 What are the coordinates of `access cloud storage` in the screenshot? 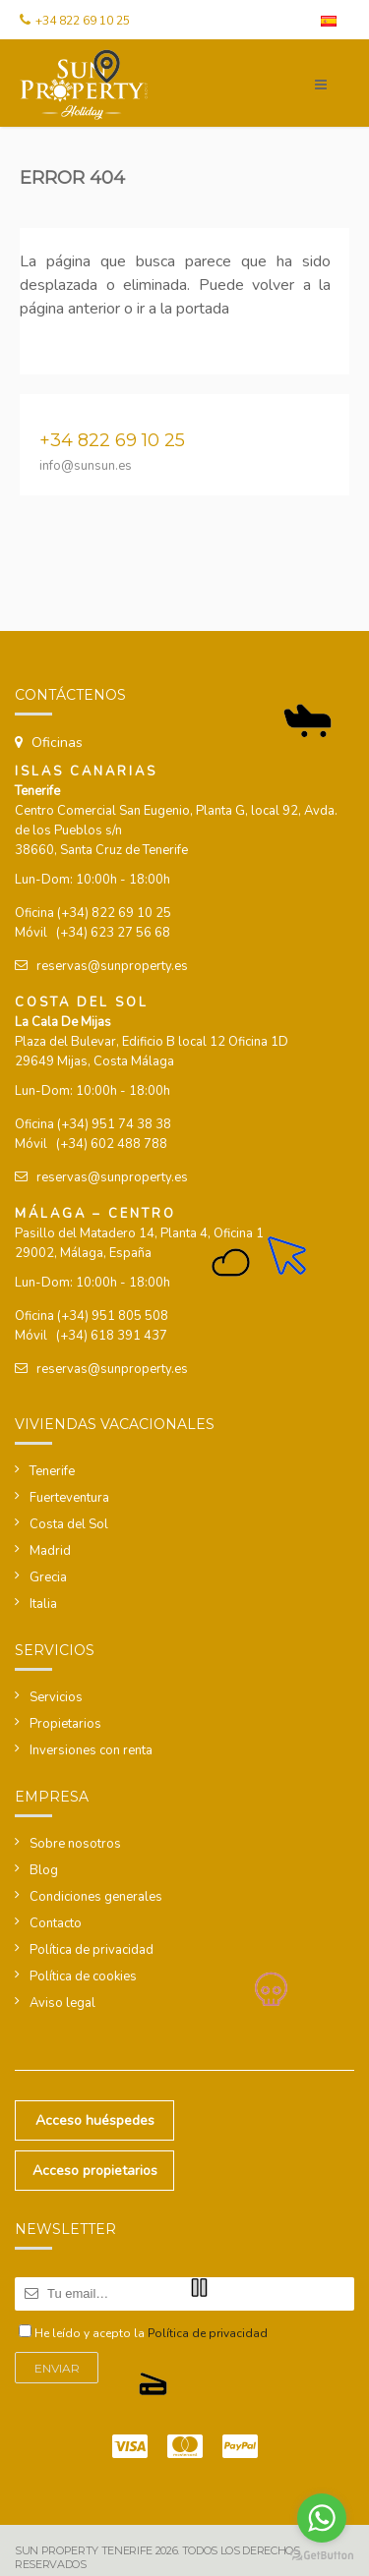 It's located at (230, 1262).